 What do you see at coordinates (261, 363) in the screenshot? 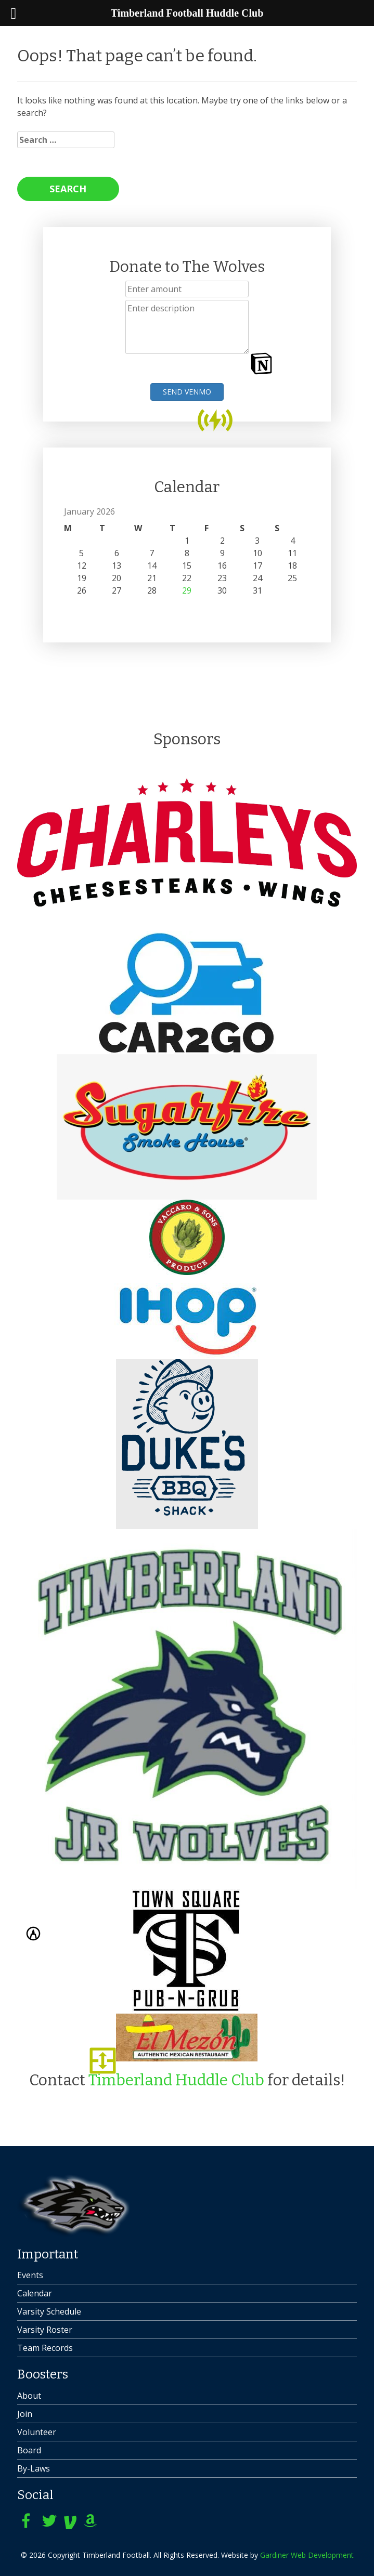
I see `open Notion app` at bounding box center [261, 363].